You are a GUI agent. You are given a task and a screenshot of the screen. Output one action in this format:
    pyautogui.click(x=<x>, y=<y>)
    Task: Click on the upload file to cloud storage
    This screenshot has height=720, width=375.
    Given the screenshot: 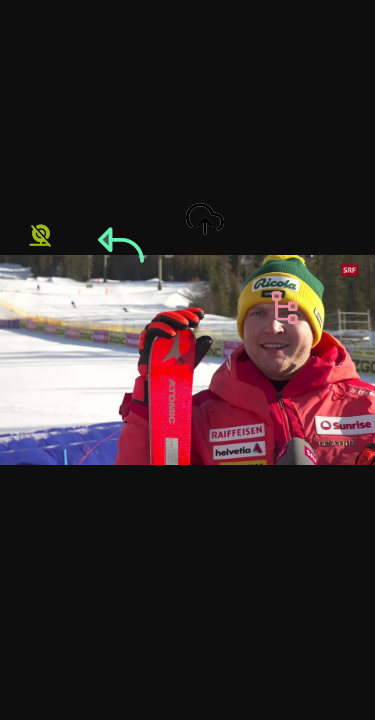 What is the action you would take?
    pyautogui.click(x=205, y=219)
    